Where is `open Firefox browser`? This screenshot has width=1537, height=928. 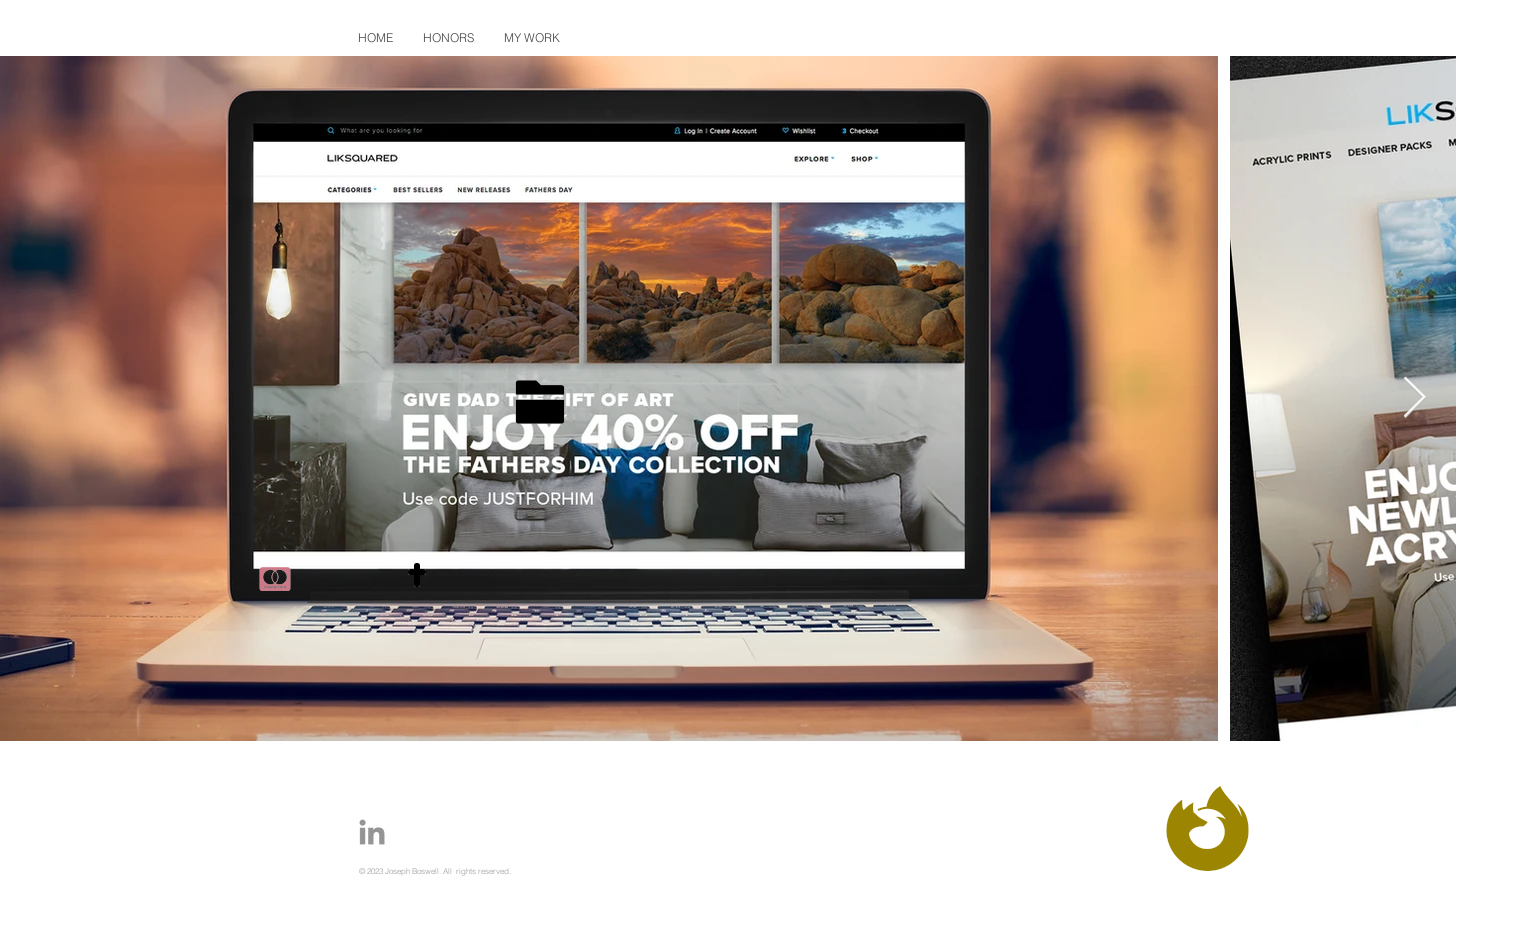
open Firefox browser is located at coordinates (1207, 828).